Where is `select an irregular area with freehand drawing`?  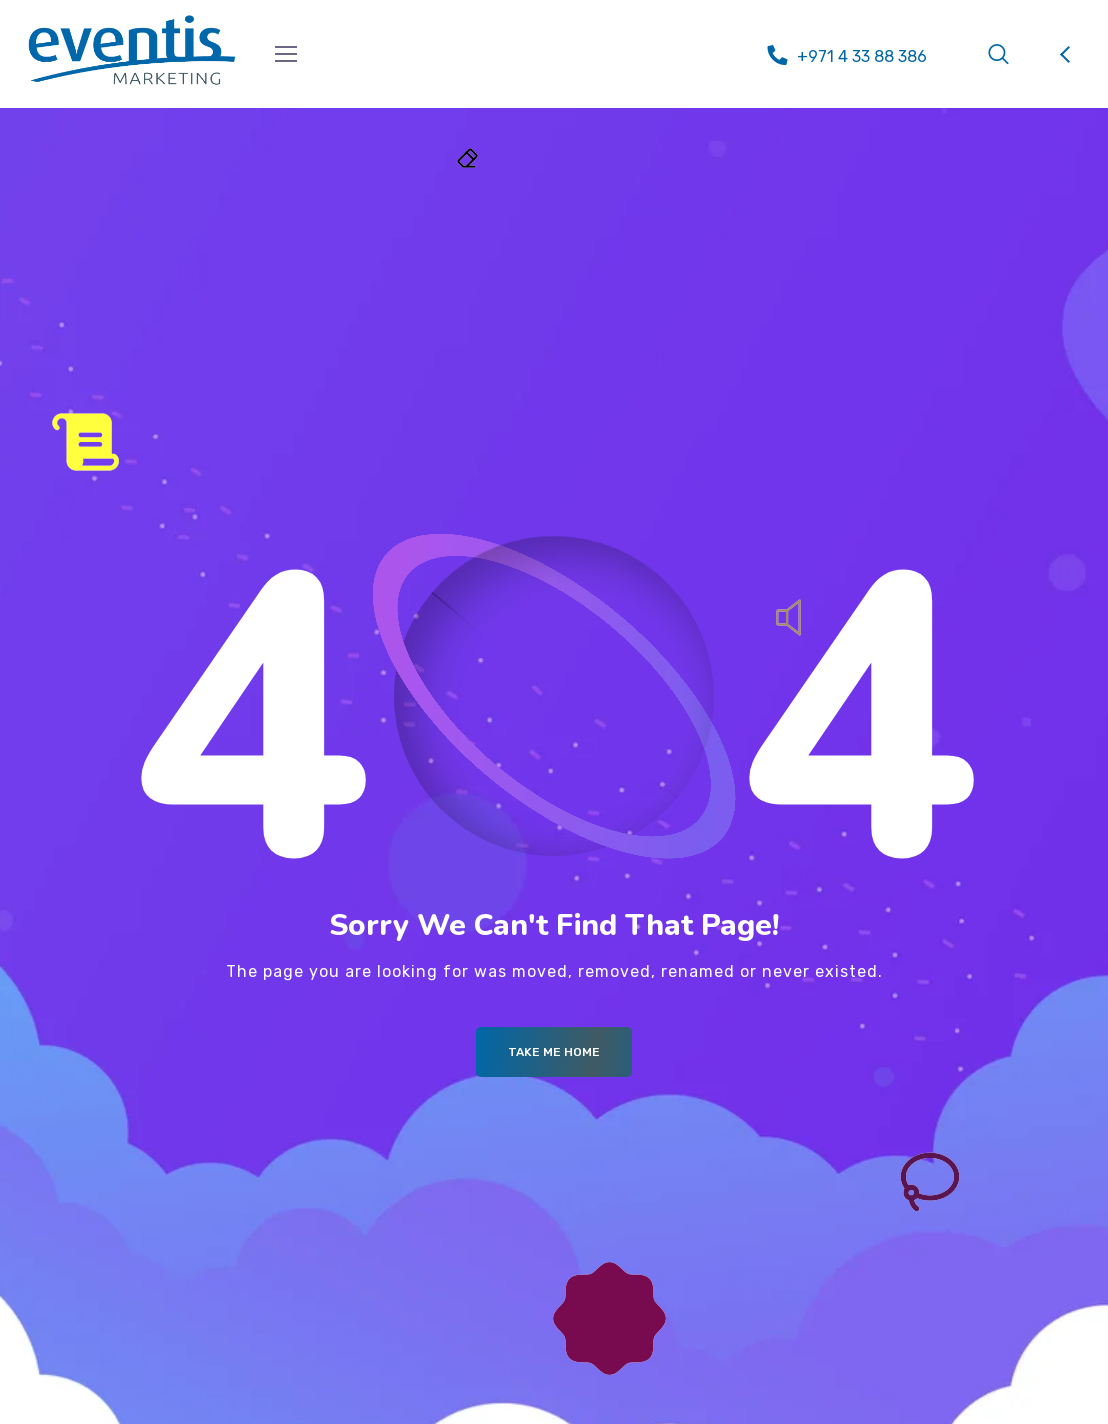
select an irregular area with freehand drawing is located at coordinates (930, 1182).